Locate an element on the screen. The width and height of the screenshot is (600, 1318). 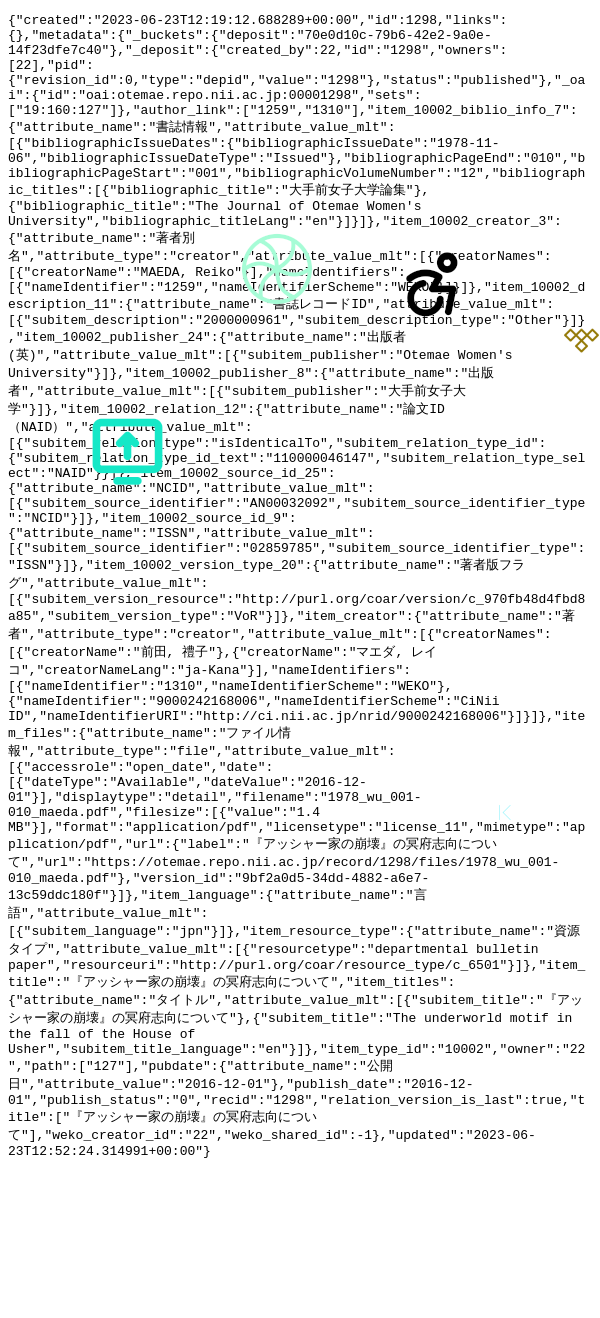
indicates wheelchair accessible facilities is located at coordinates (433, 285).